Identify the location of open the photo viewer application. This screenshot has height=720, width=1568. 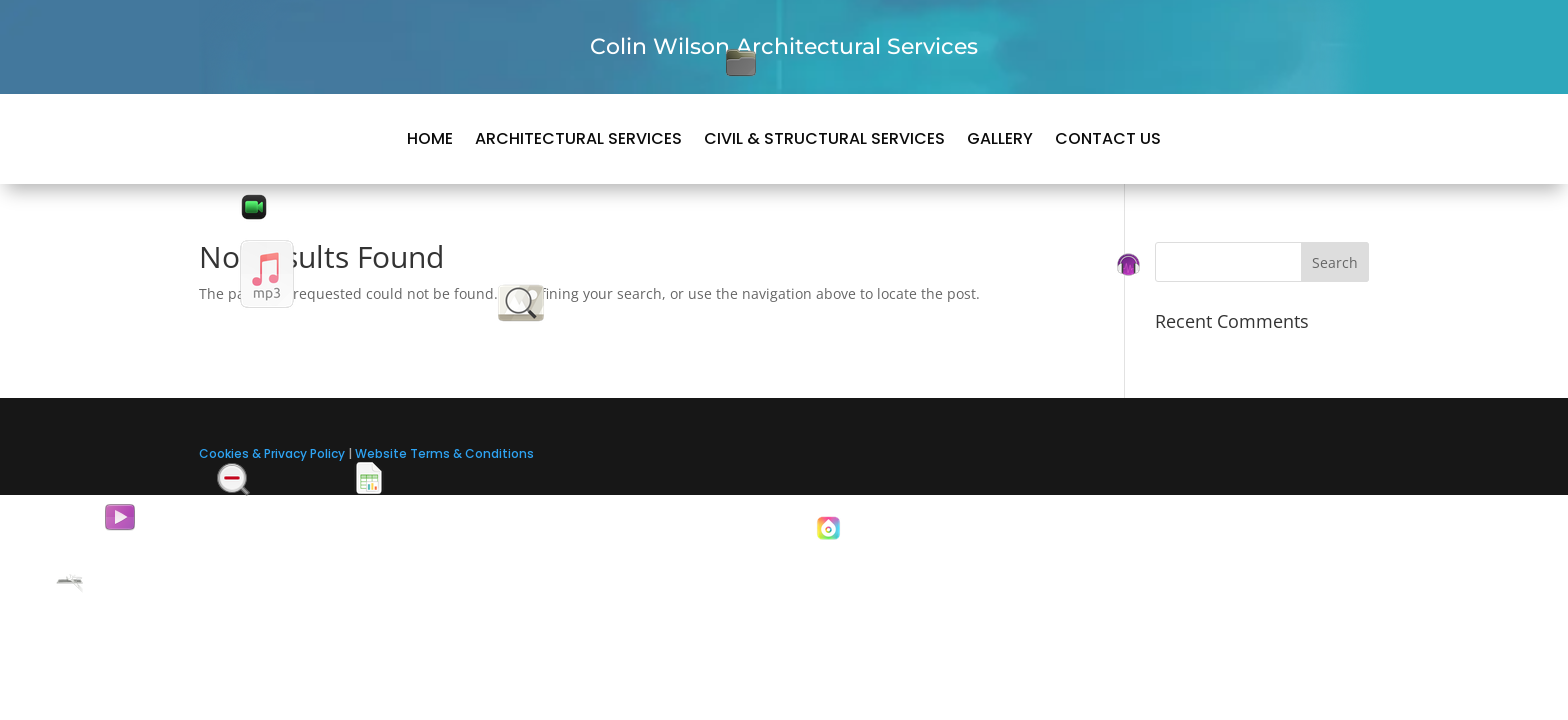
(521, 303).